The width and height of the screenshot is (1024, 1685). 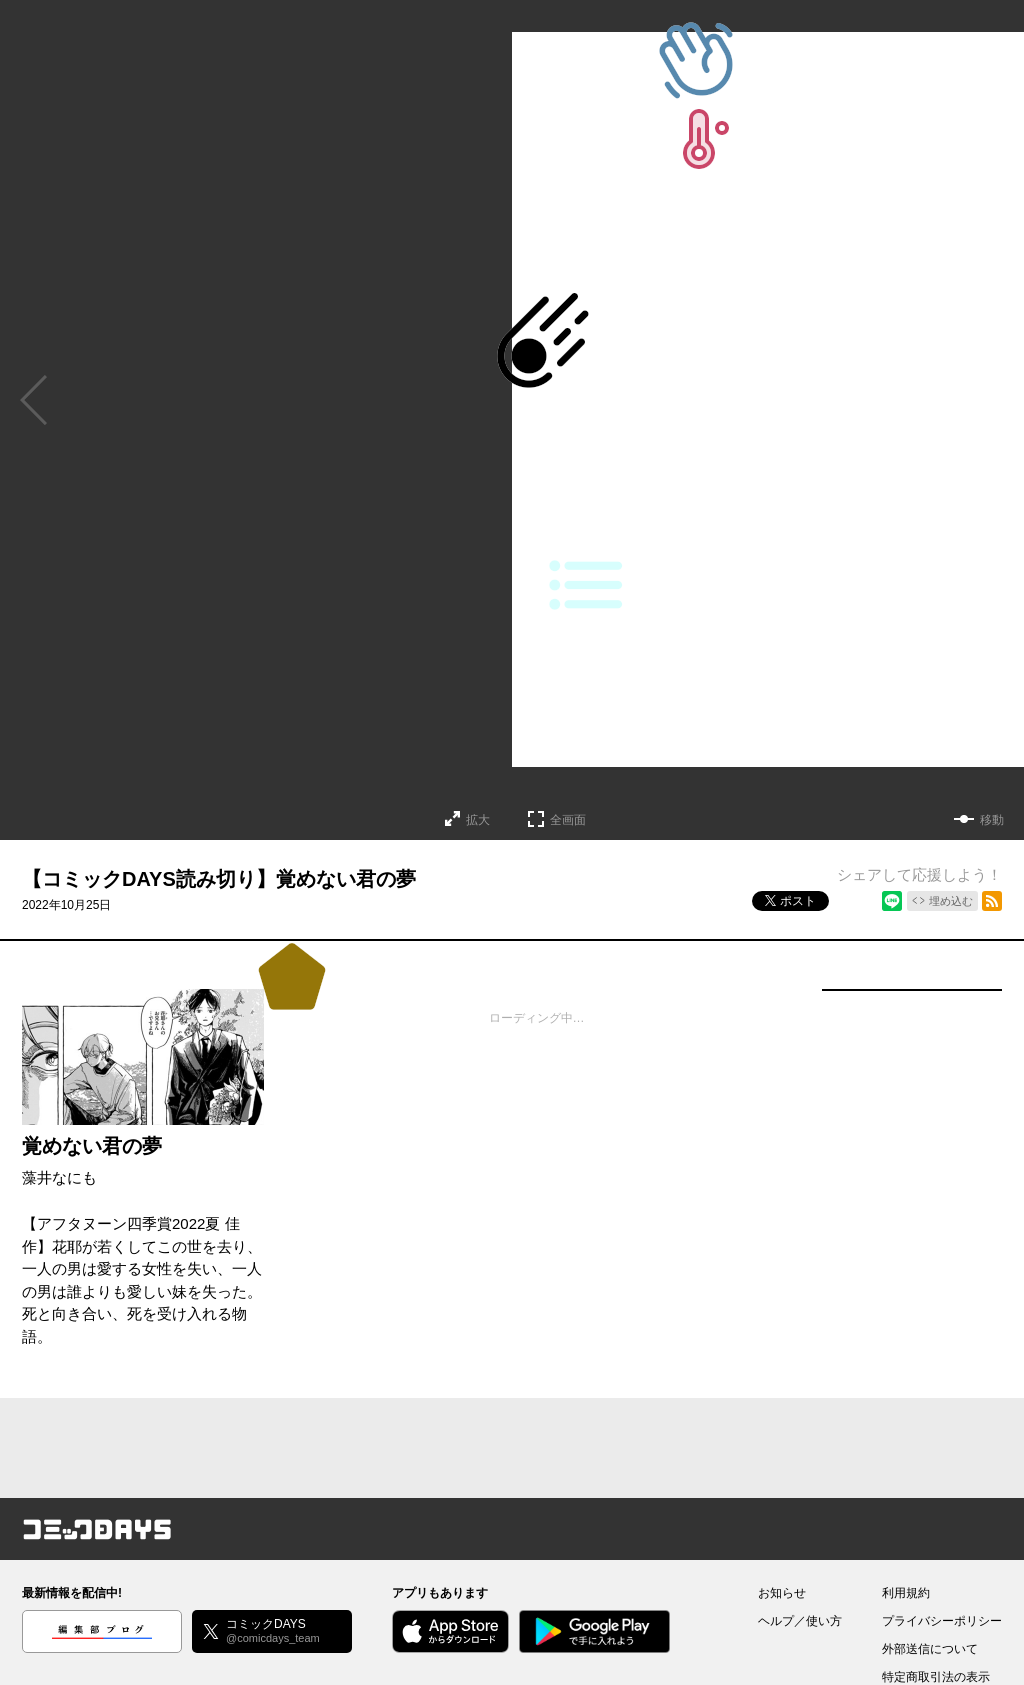 What do you see at coordinates (585, 585) in the screenshot?
I see `view items in a list format` at bounding box center [585, 585].